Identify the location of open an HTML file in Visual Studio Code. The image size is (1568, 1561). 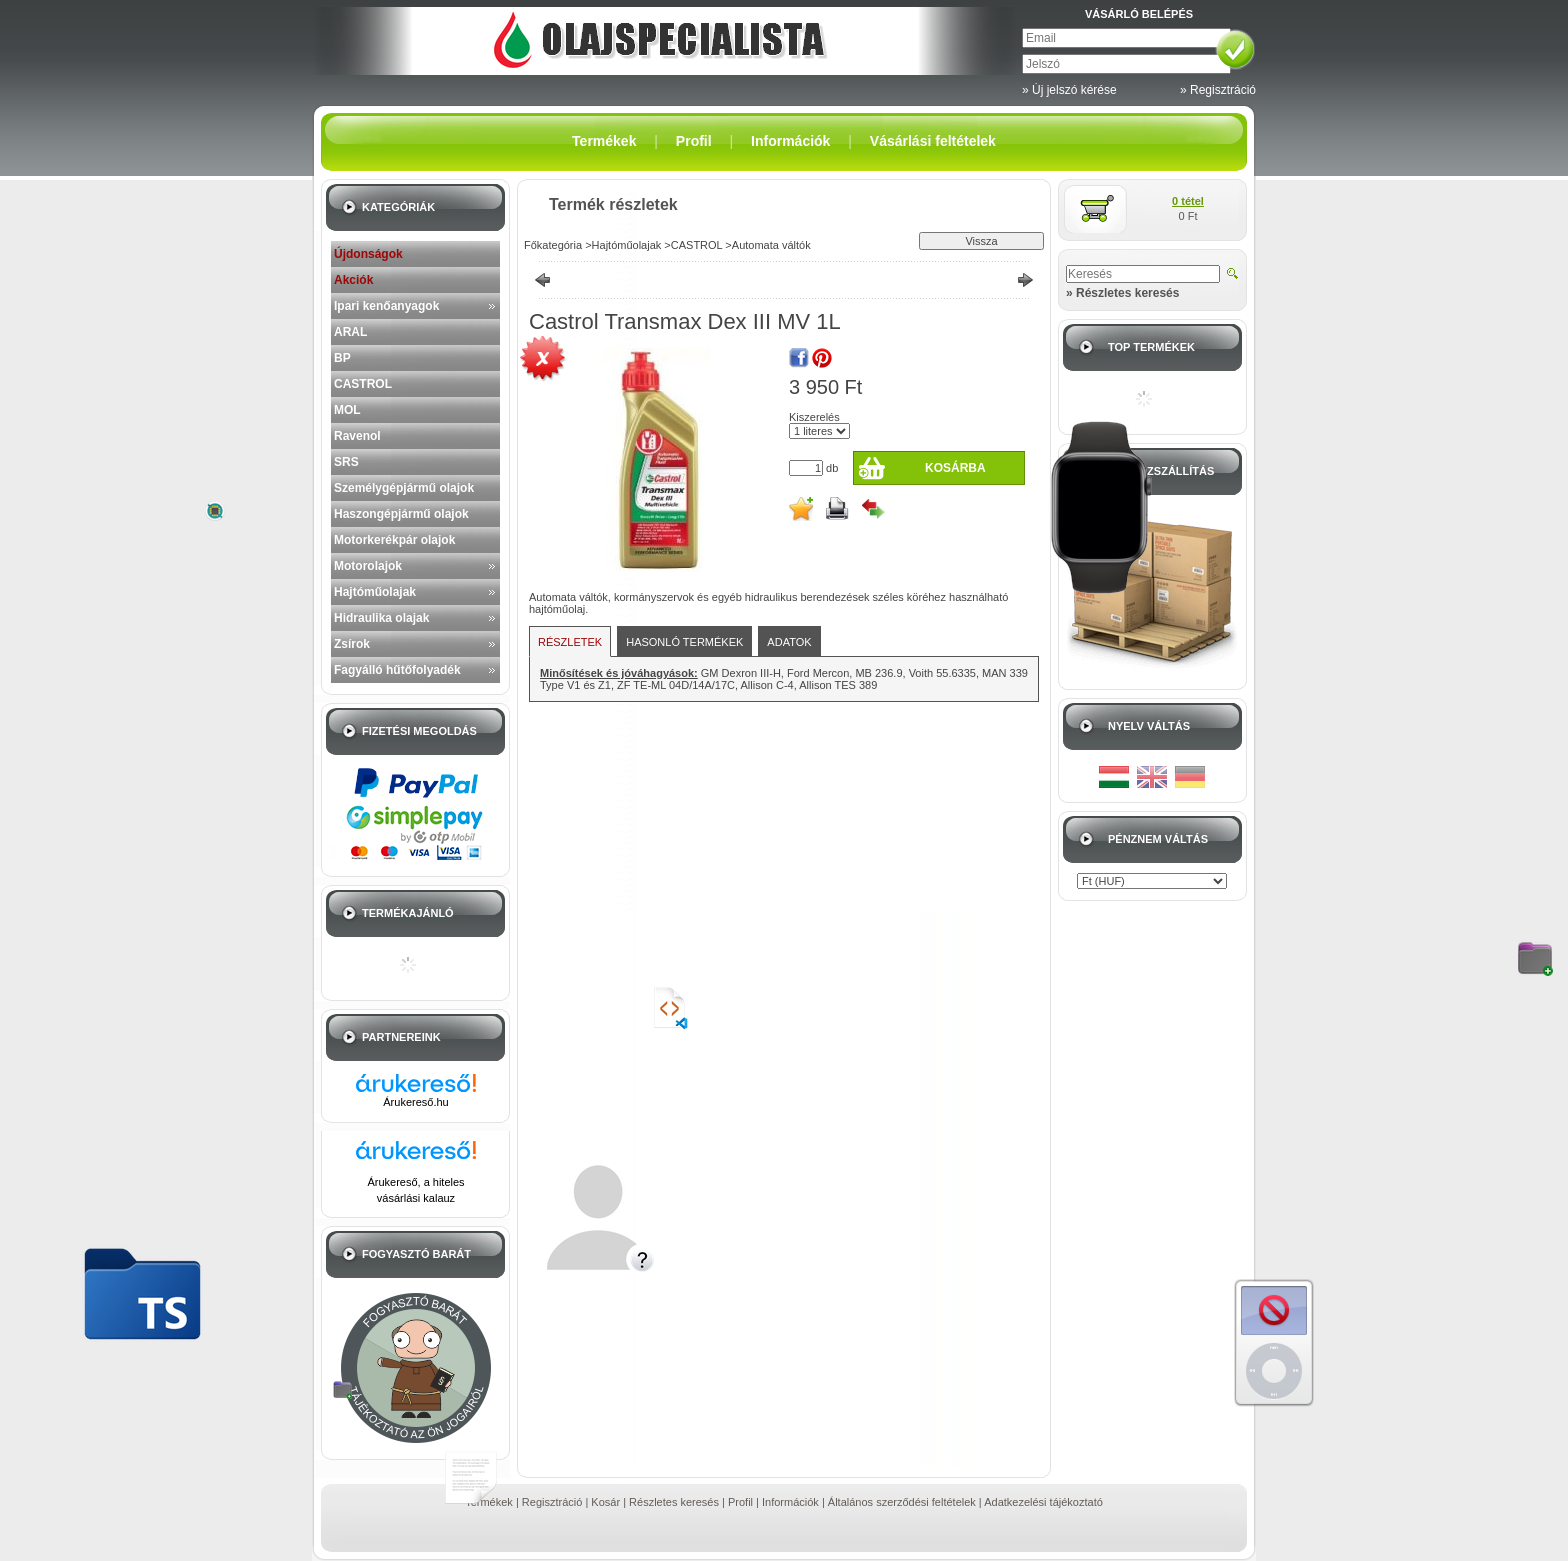
(669, 1008).